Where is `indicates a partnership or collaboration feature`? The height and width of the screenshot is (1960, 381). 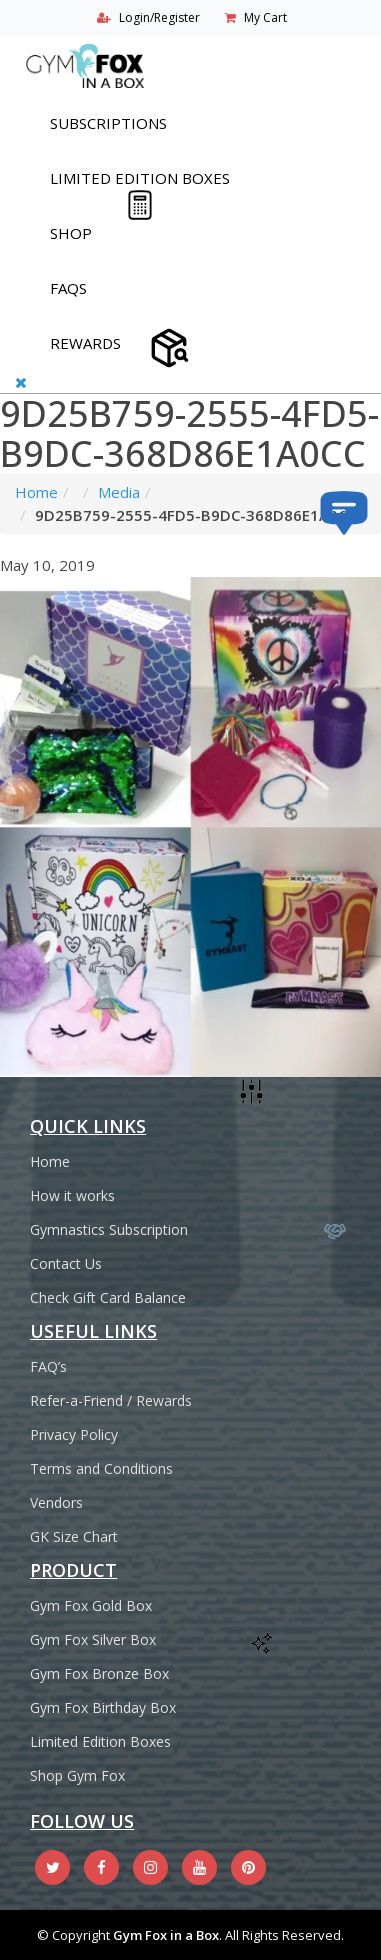
indicates a partnership or collaboration feature is located at coordinates (335, 1231).